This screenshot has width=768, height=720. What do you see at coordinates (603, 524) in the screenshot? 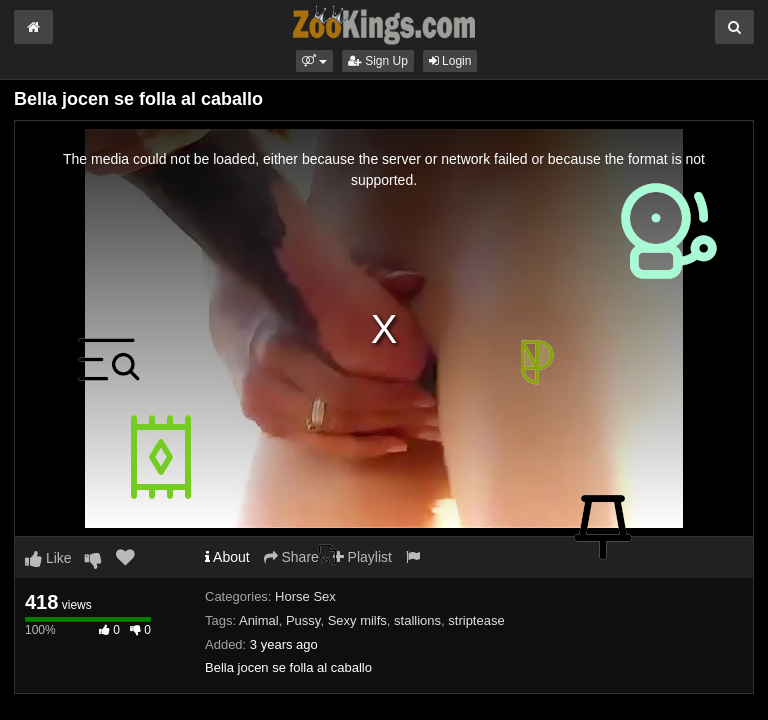
I see `pin an item to keep it visible` at bounding box center [603, 524].